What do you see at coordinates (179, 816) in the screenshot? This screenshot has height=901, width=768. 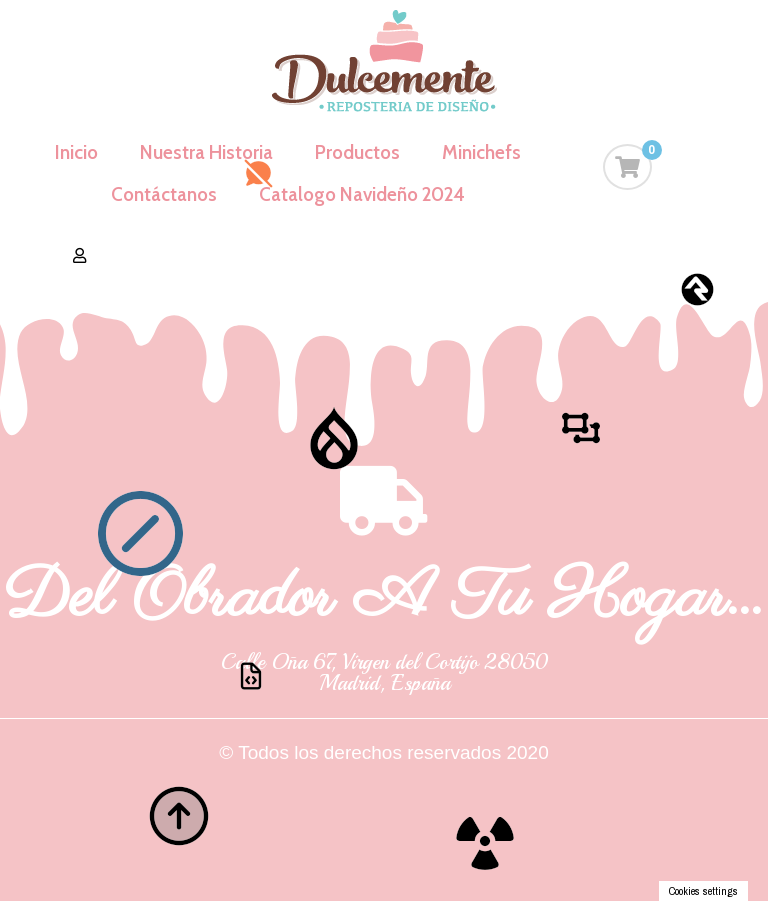 I see `scroll to top of page` at bounding box center [179, 816].